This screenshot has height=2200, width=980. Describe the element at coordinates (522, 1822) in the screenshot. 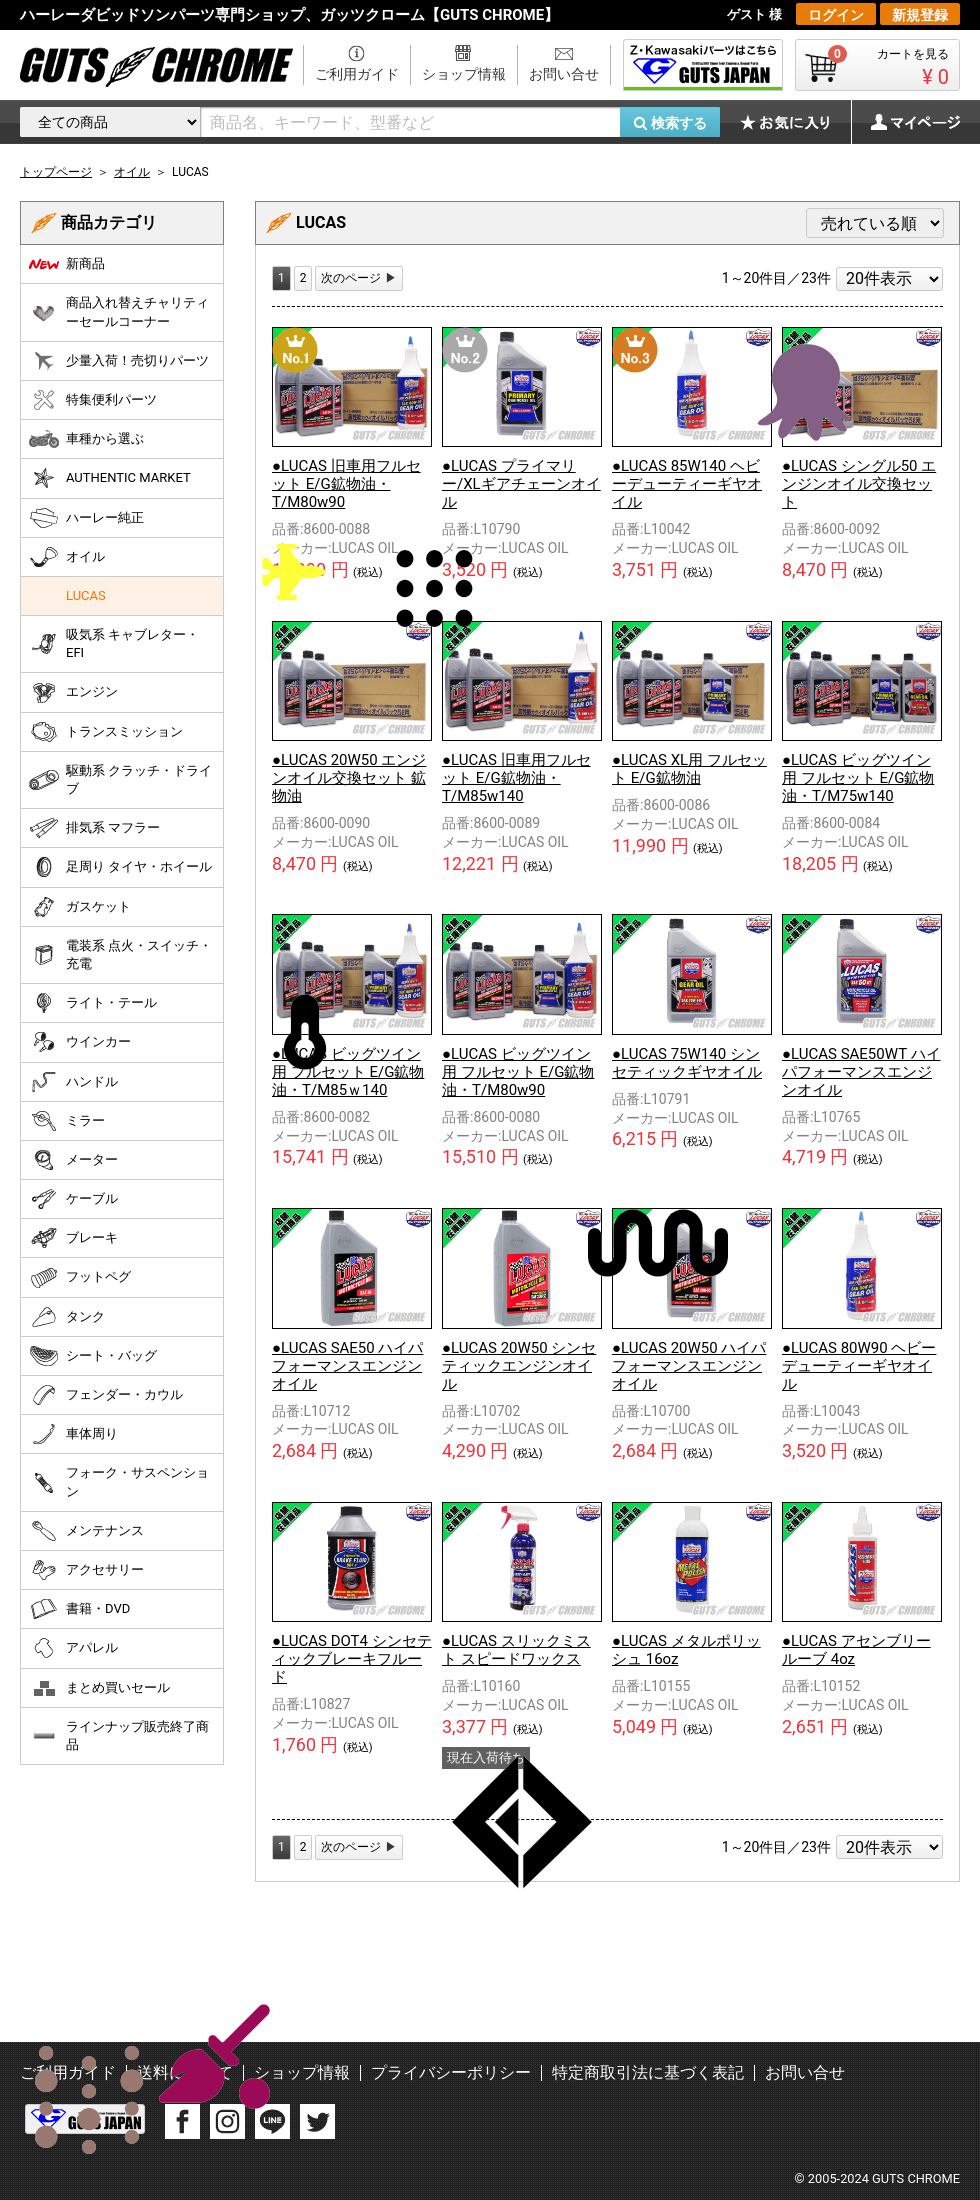

I see `indicates code written in F# programming language` at that location.